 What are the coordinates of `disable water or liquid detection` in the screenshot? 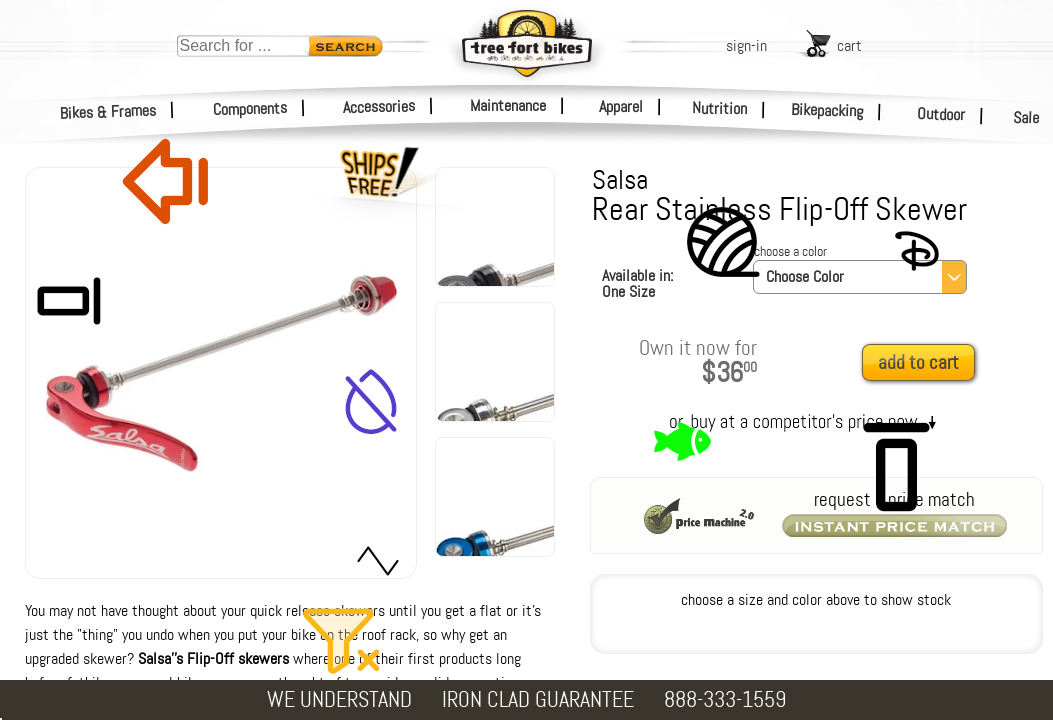 It's located at (371, 404).